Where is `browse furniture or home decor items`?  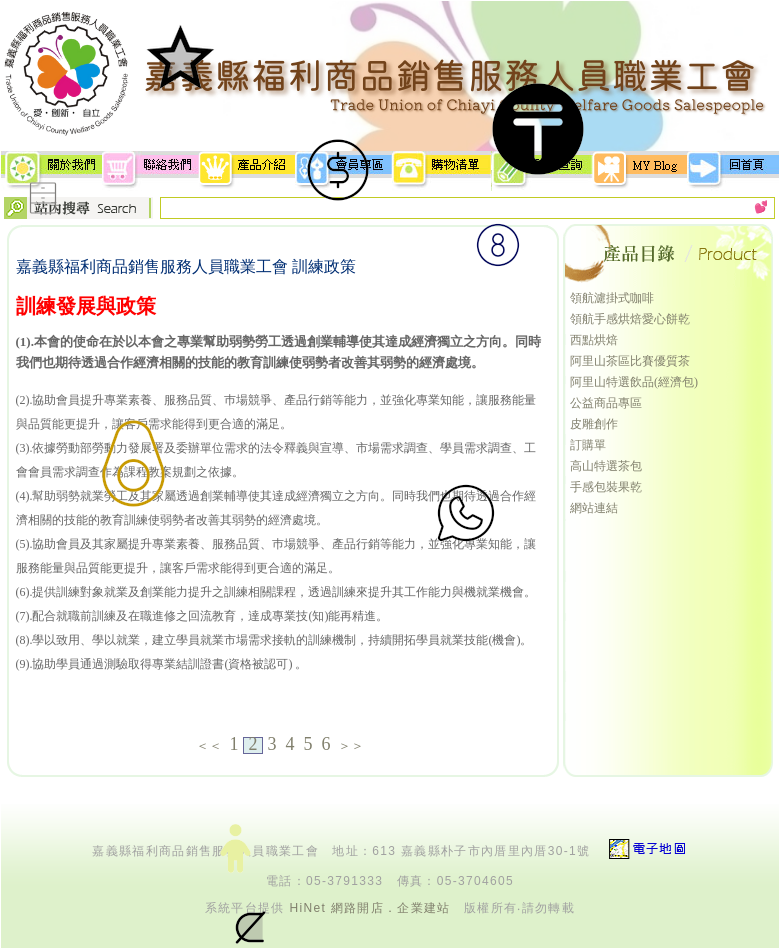 browse furniture or home decor items is located at coordinates (43, 198).